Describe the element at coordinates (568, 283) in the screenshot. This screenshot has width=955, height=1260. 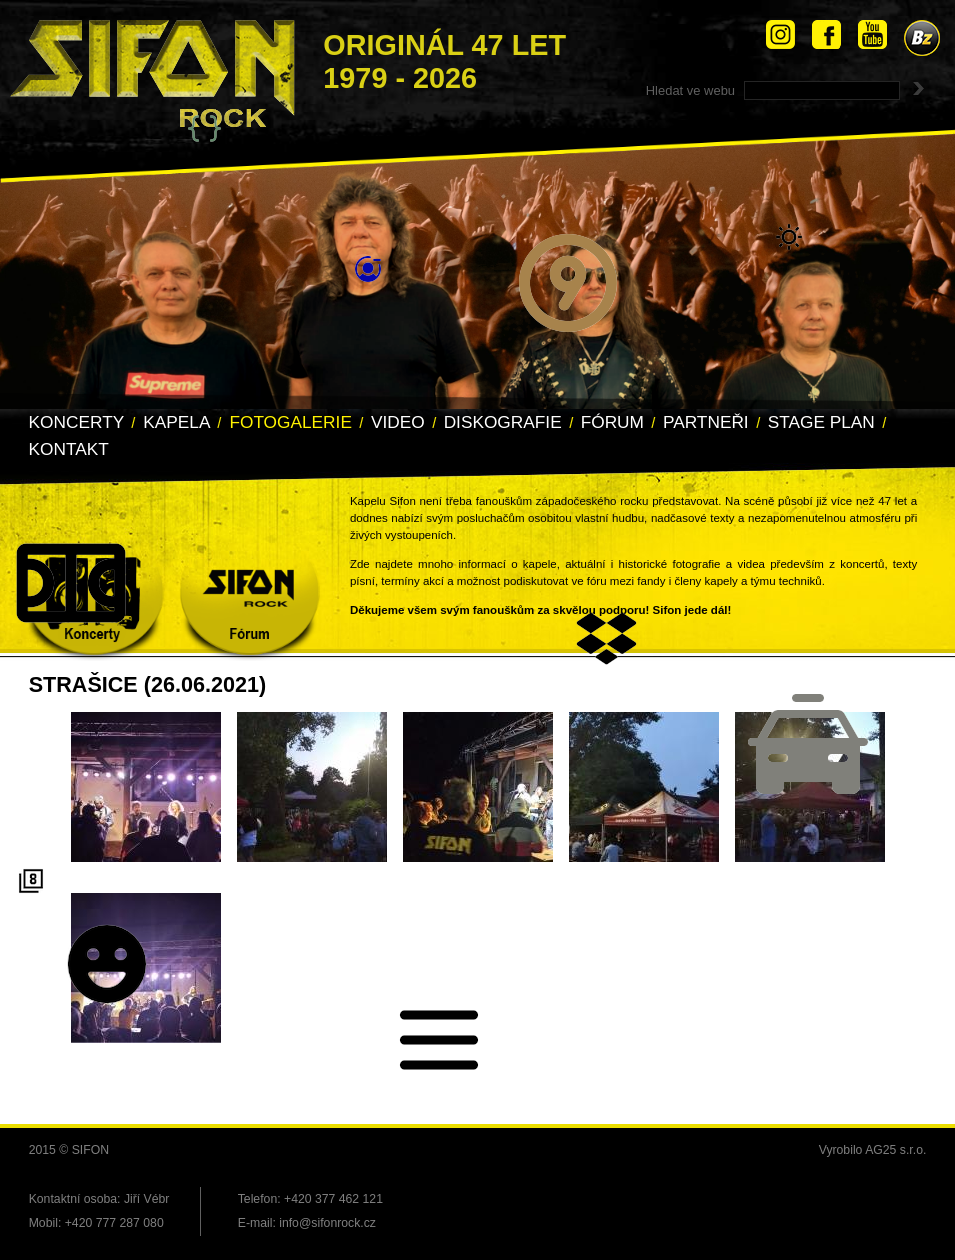
I see `indicates item number nine in a list or sequence` at that location.